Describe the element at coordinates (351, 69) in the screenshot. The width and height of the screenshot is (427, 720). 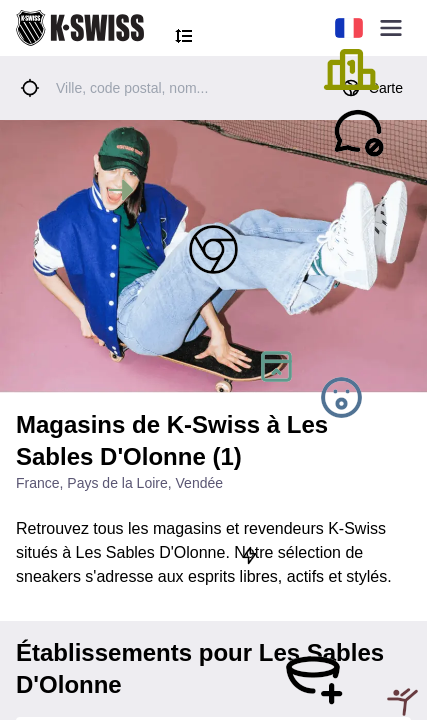
I see `view leaderboard rankings` at that location.